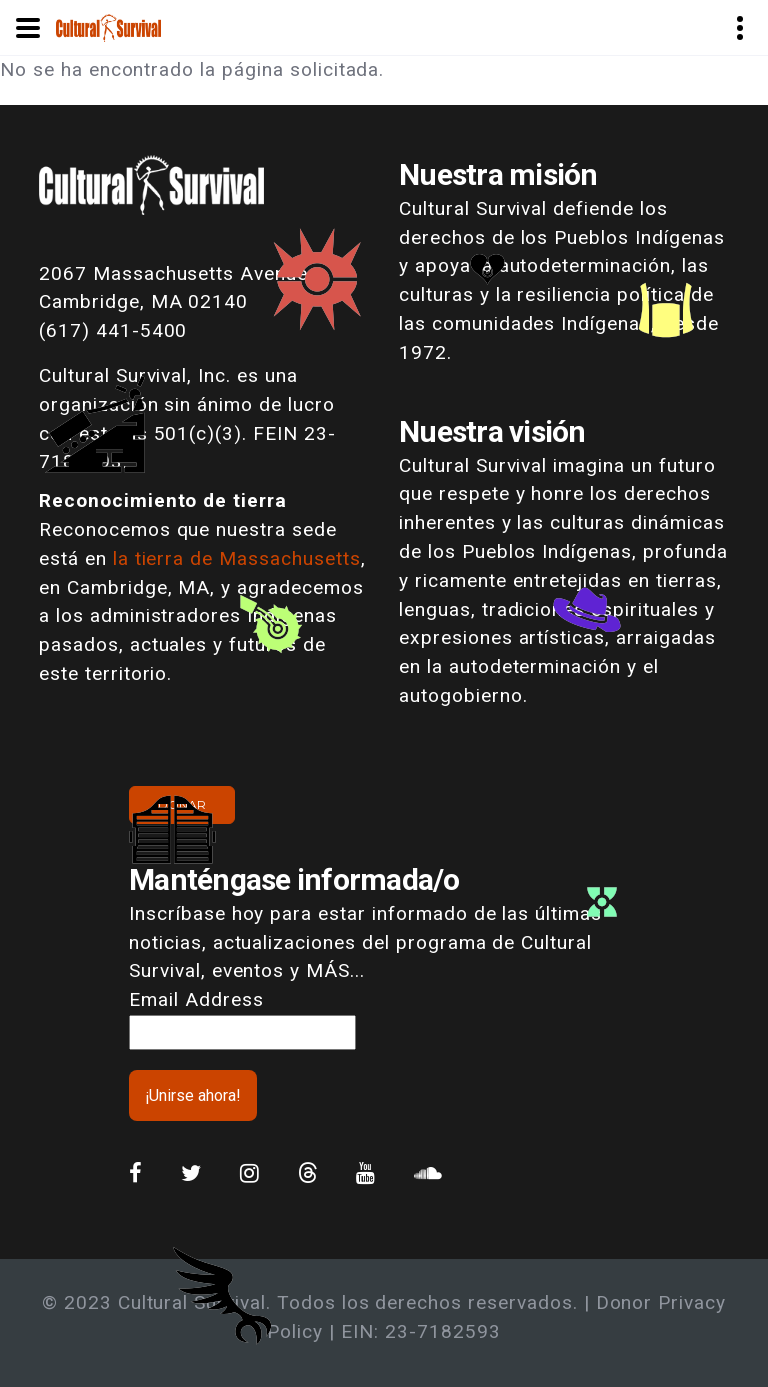  Describe the element at coordinates (487, 268) in the screenshot. I see `donate blood or health resource` at that location.